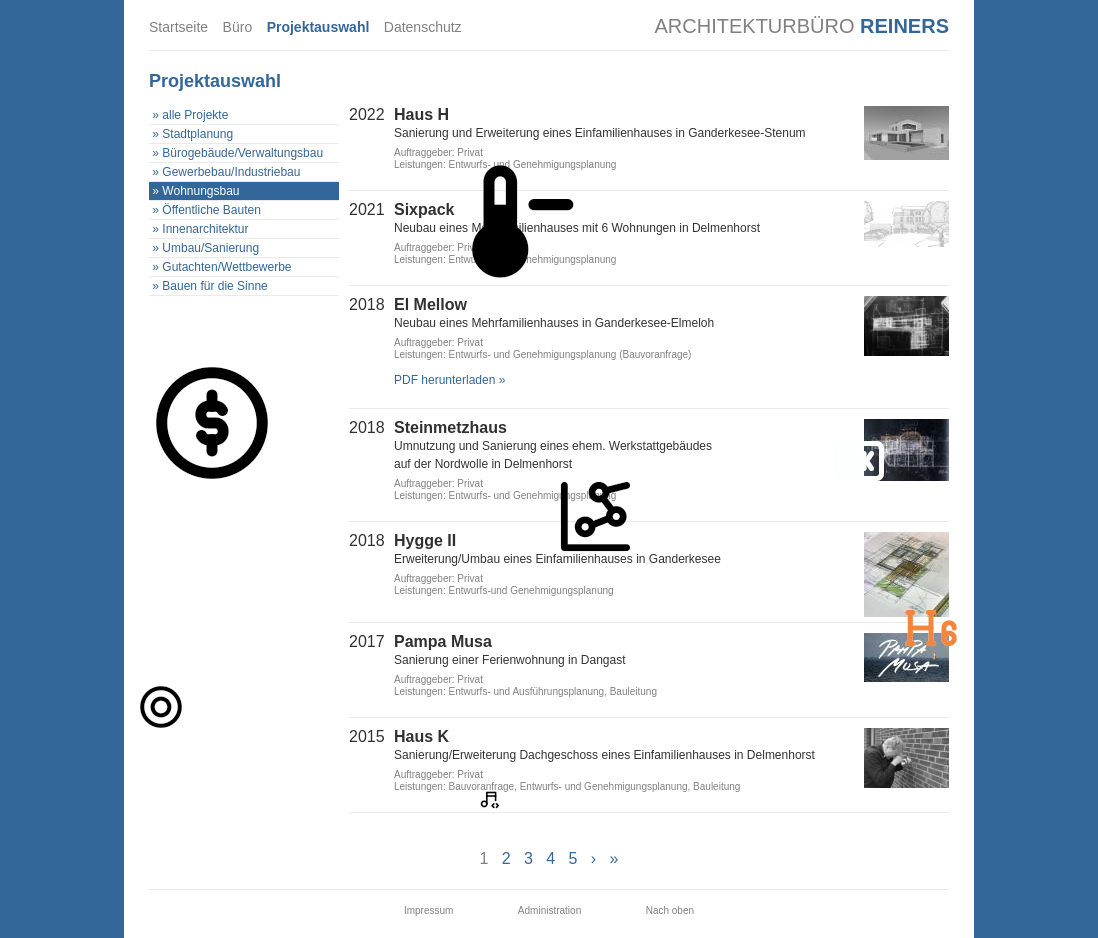 This screenshot has width=1098, height=938. Describe the element at coordinates (595, 516) in the screenshot. I see `view scatter plot data visualization` at that location.